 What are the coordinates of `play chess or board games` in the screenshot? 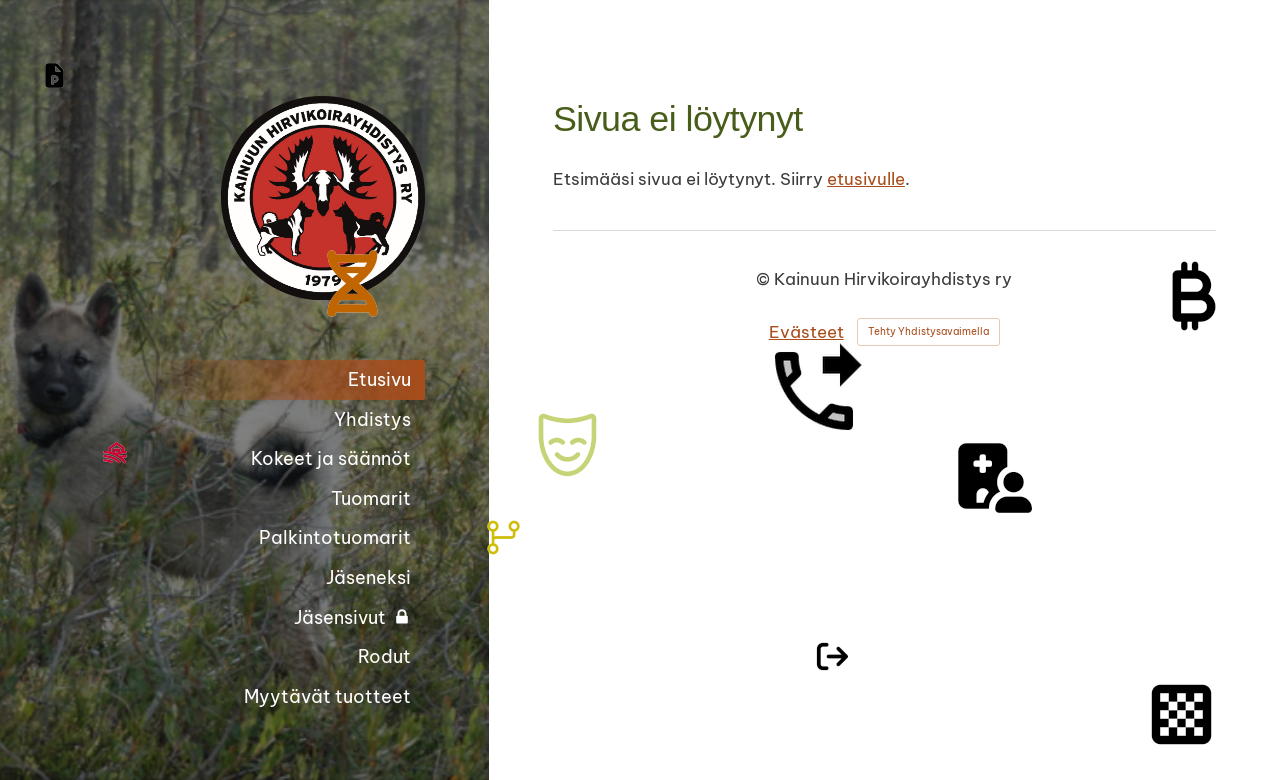 It's located at (1181, 714).